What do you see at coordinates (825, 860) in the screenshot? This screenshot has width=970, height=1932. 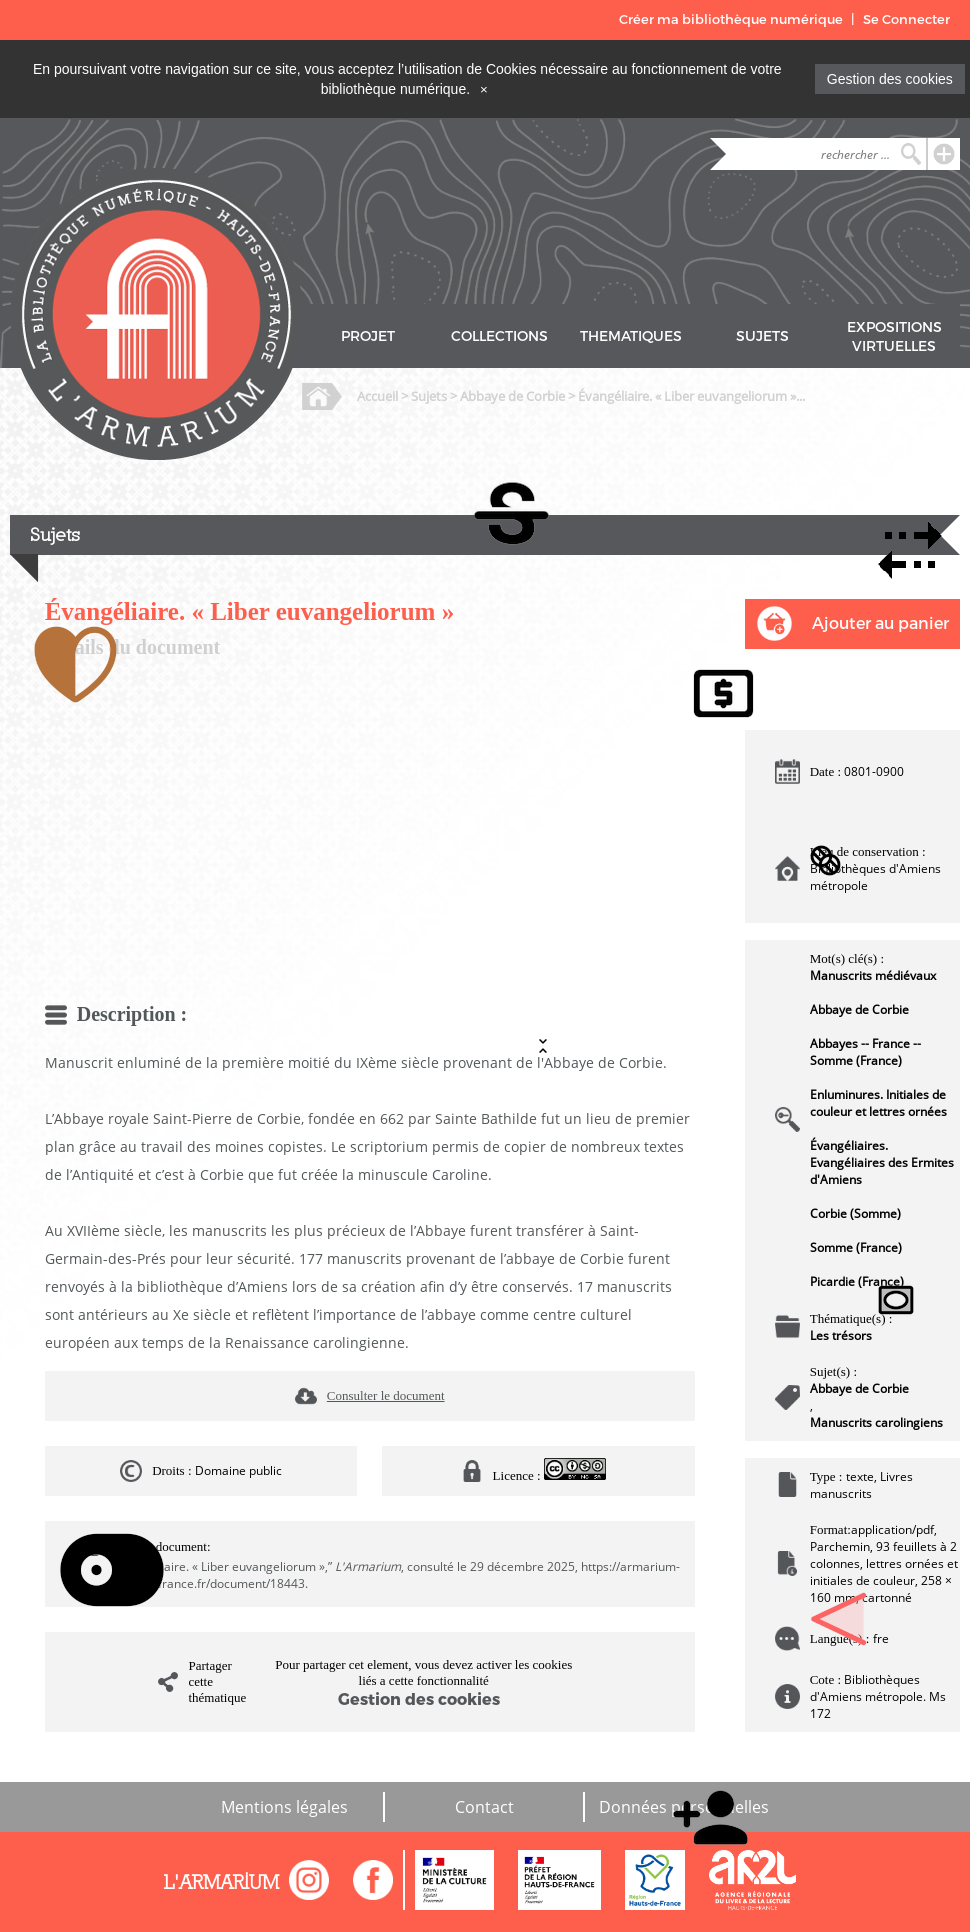 I see `exclude overlapping items from selection` at bounding box center [825, 860].